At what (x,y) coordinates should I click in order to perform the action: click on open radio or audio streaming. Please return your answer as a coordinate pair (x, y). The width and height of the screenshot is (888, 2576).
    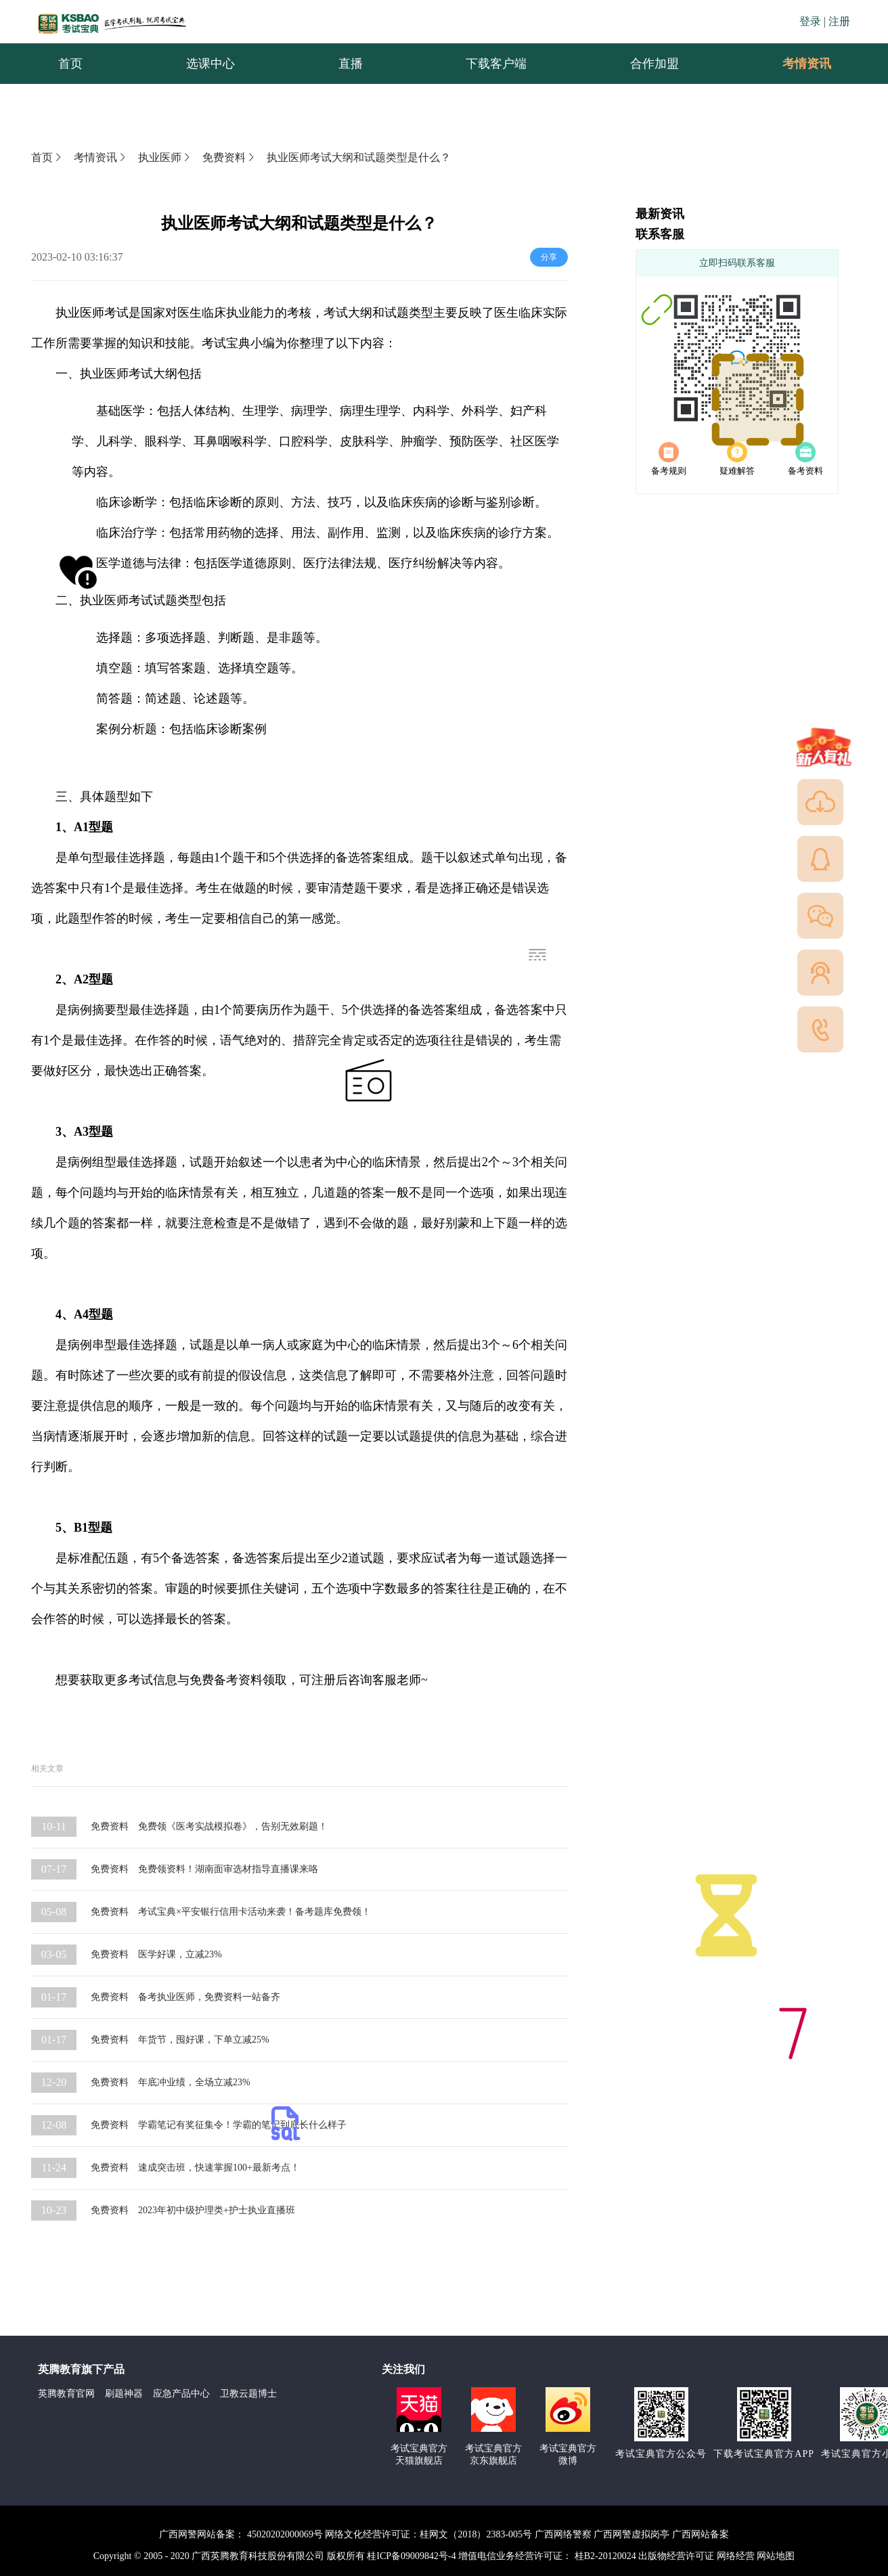
    Looking at the image, I should click on (368, 1084).